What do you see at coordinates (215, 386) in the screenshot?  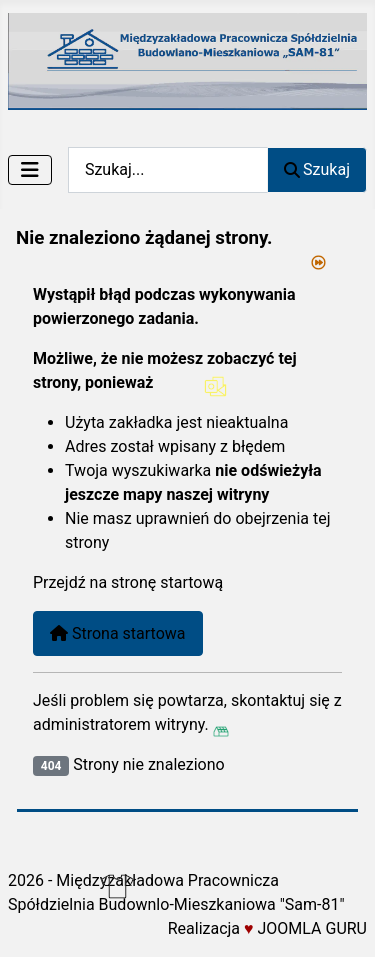 I see `open Microsoft Outlook email` at bounding box center [215, 386].